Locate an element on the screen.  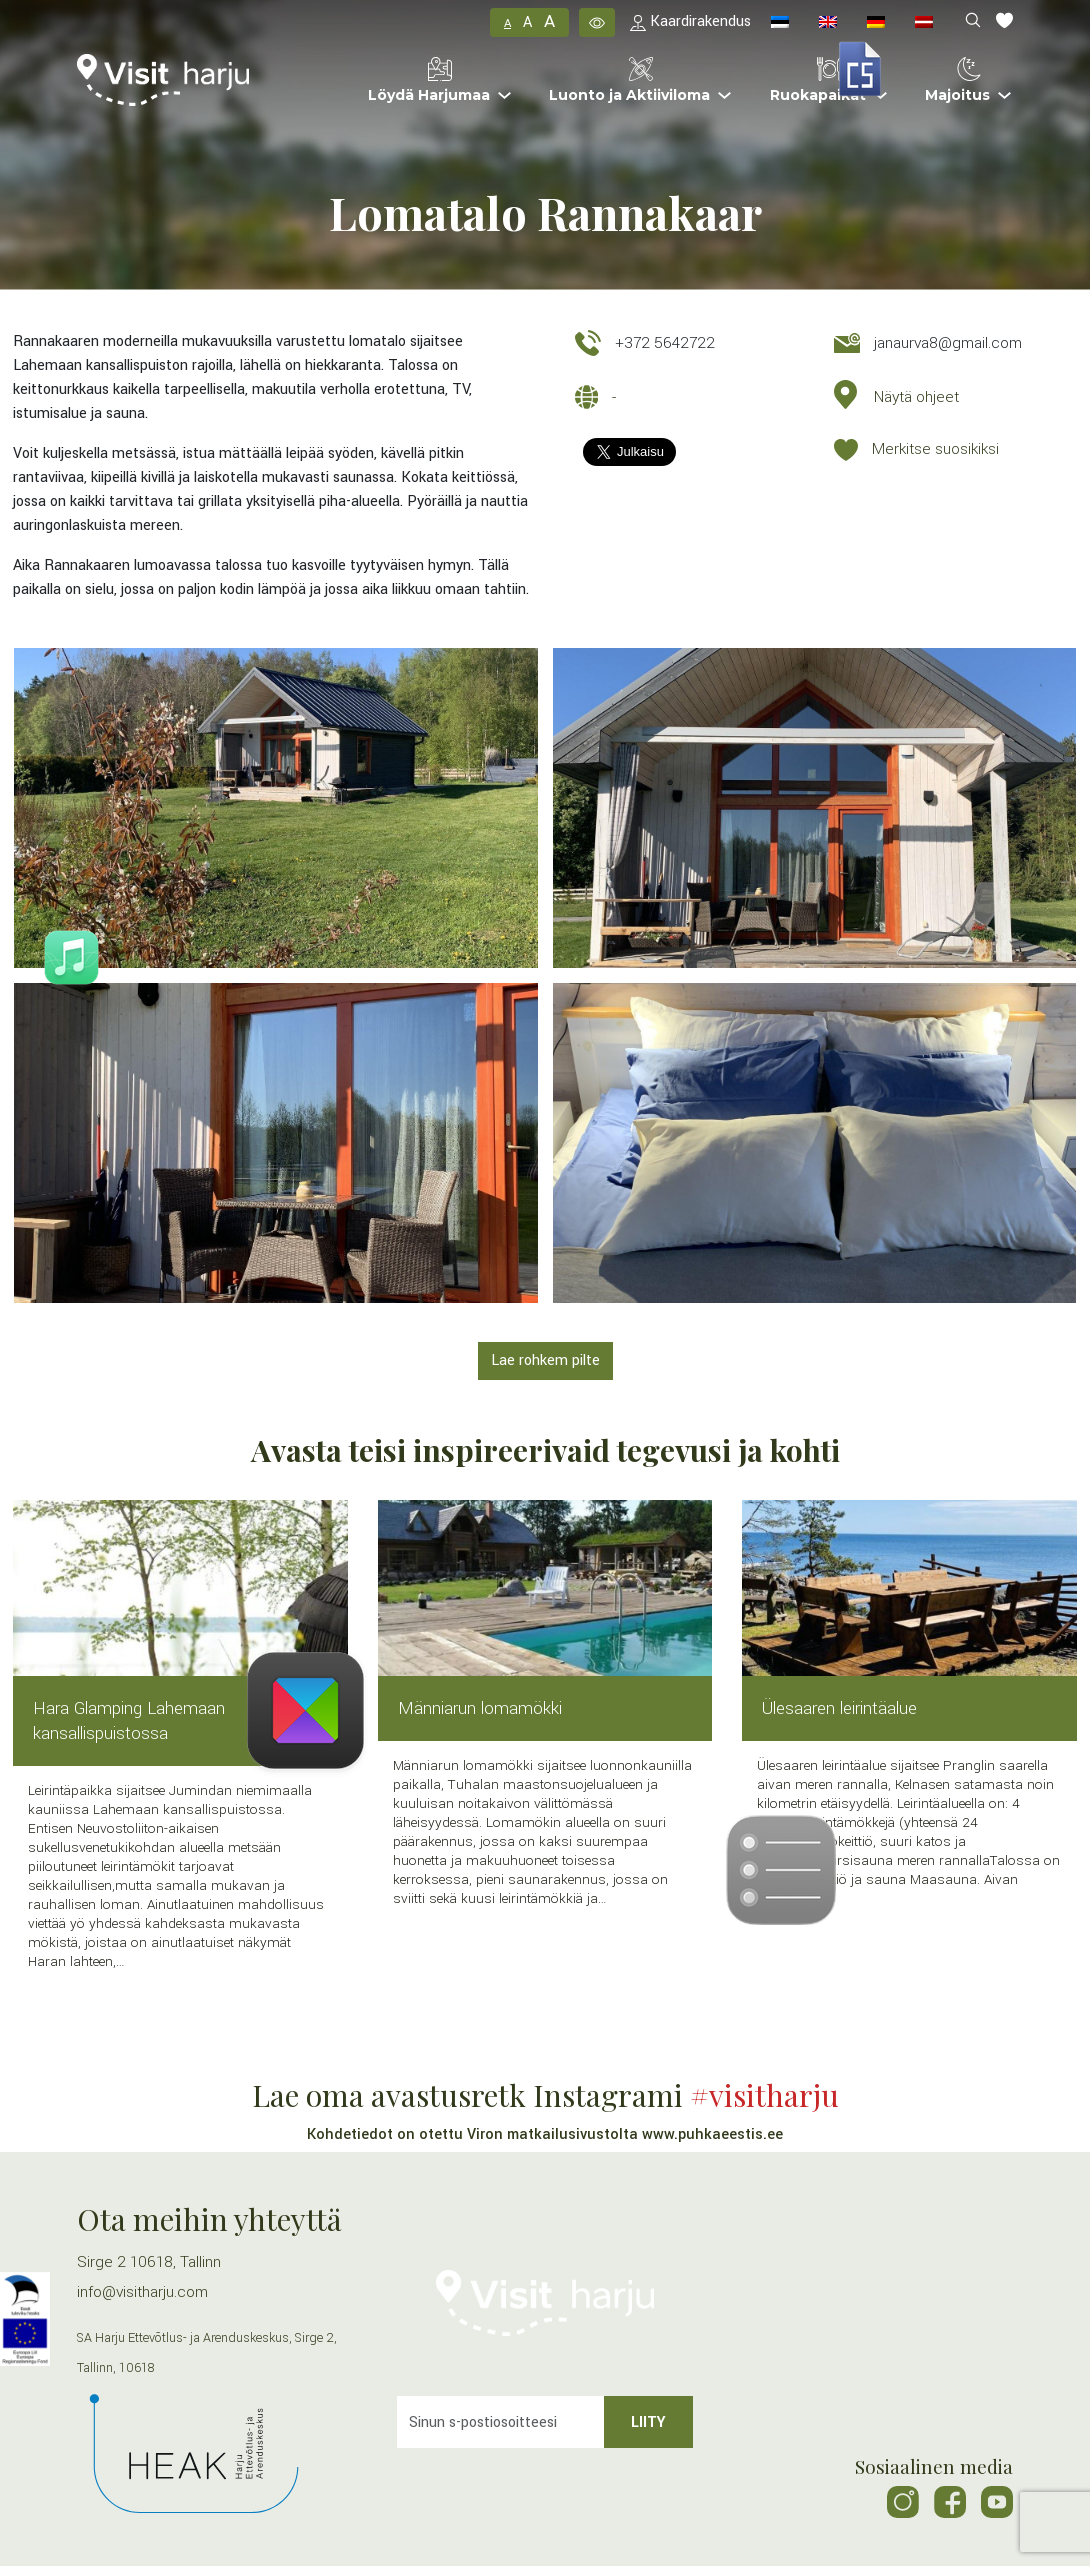
open lx music desktop app is located at coordinates (71, 957).